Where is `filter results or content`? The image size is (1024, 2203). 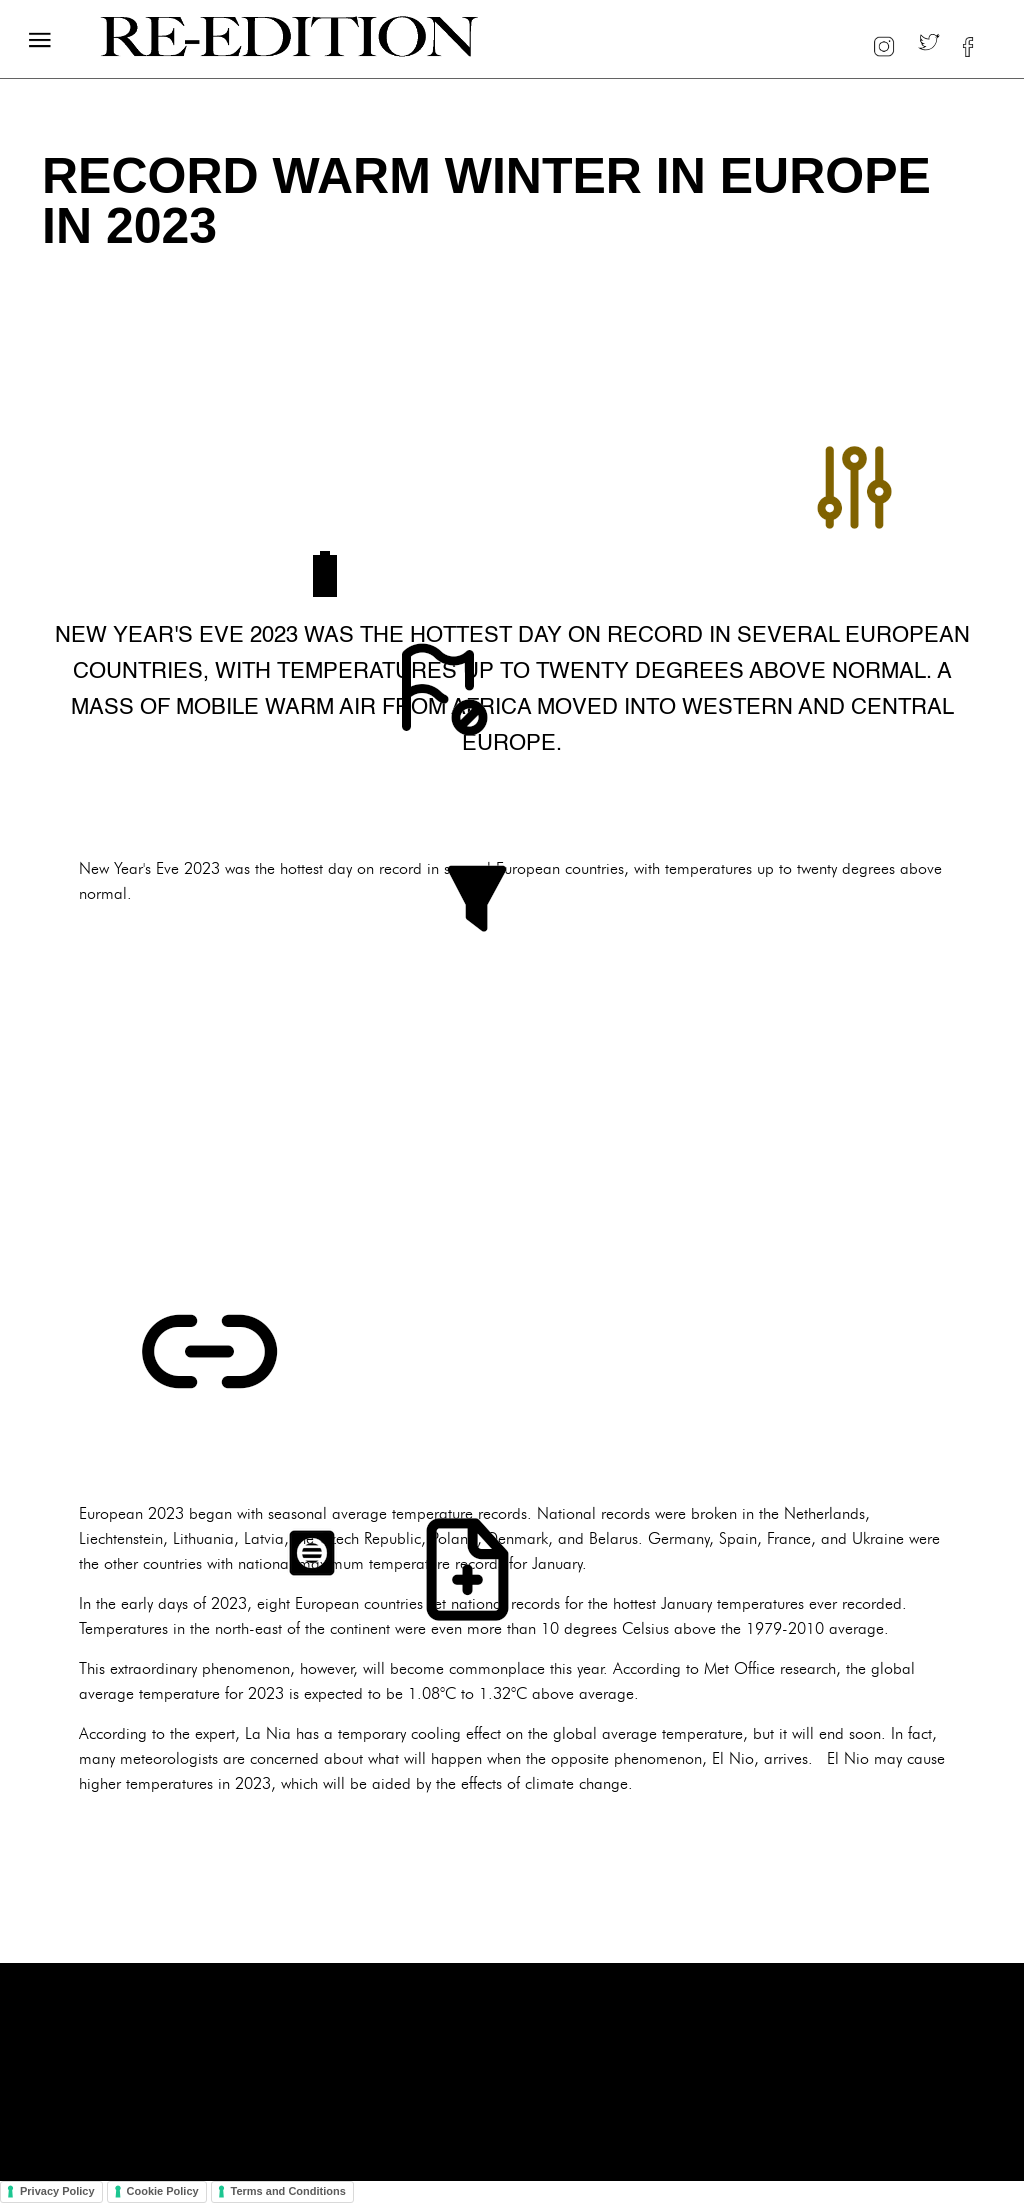
filter results or content is located at coordinates (477, 895).